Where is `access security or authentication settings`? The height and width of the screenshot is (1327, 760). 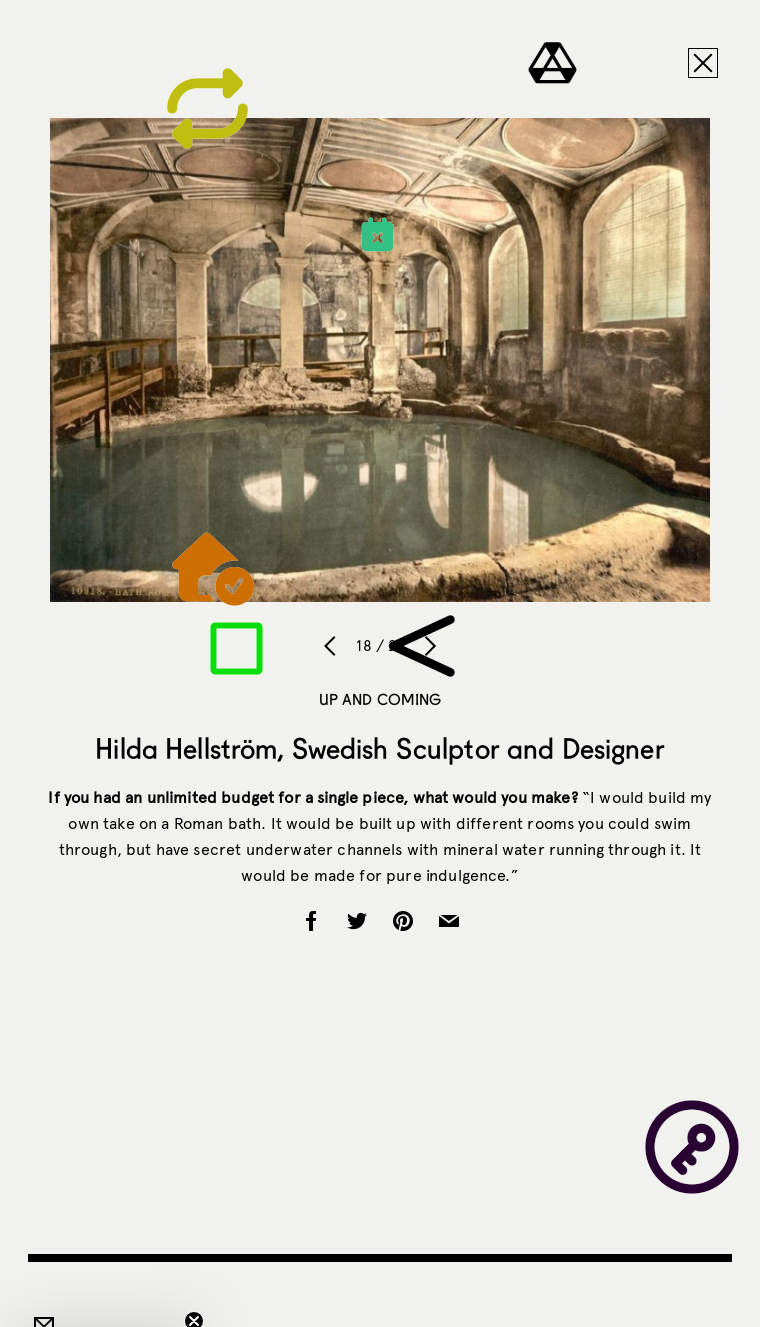 access security or authentication settings is located at coordinates (692, 1147).